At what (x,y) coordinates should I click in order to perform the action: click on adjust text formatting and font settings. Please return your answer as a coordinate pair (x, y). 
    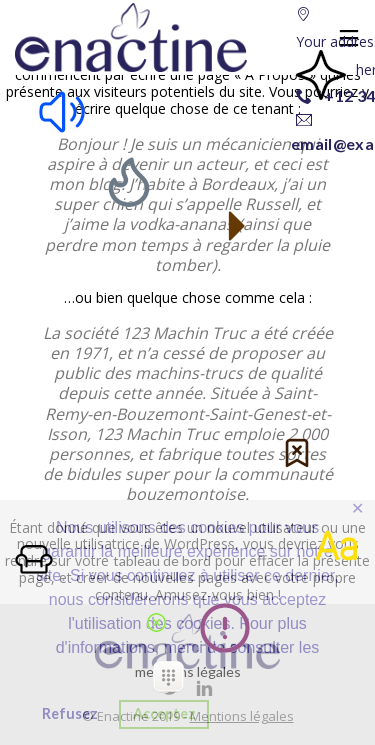
    Looking at the image, I should click on (336, 547).